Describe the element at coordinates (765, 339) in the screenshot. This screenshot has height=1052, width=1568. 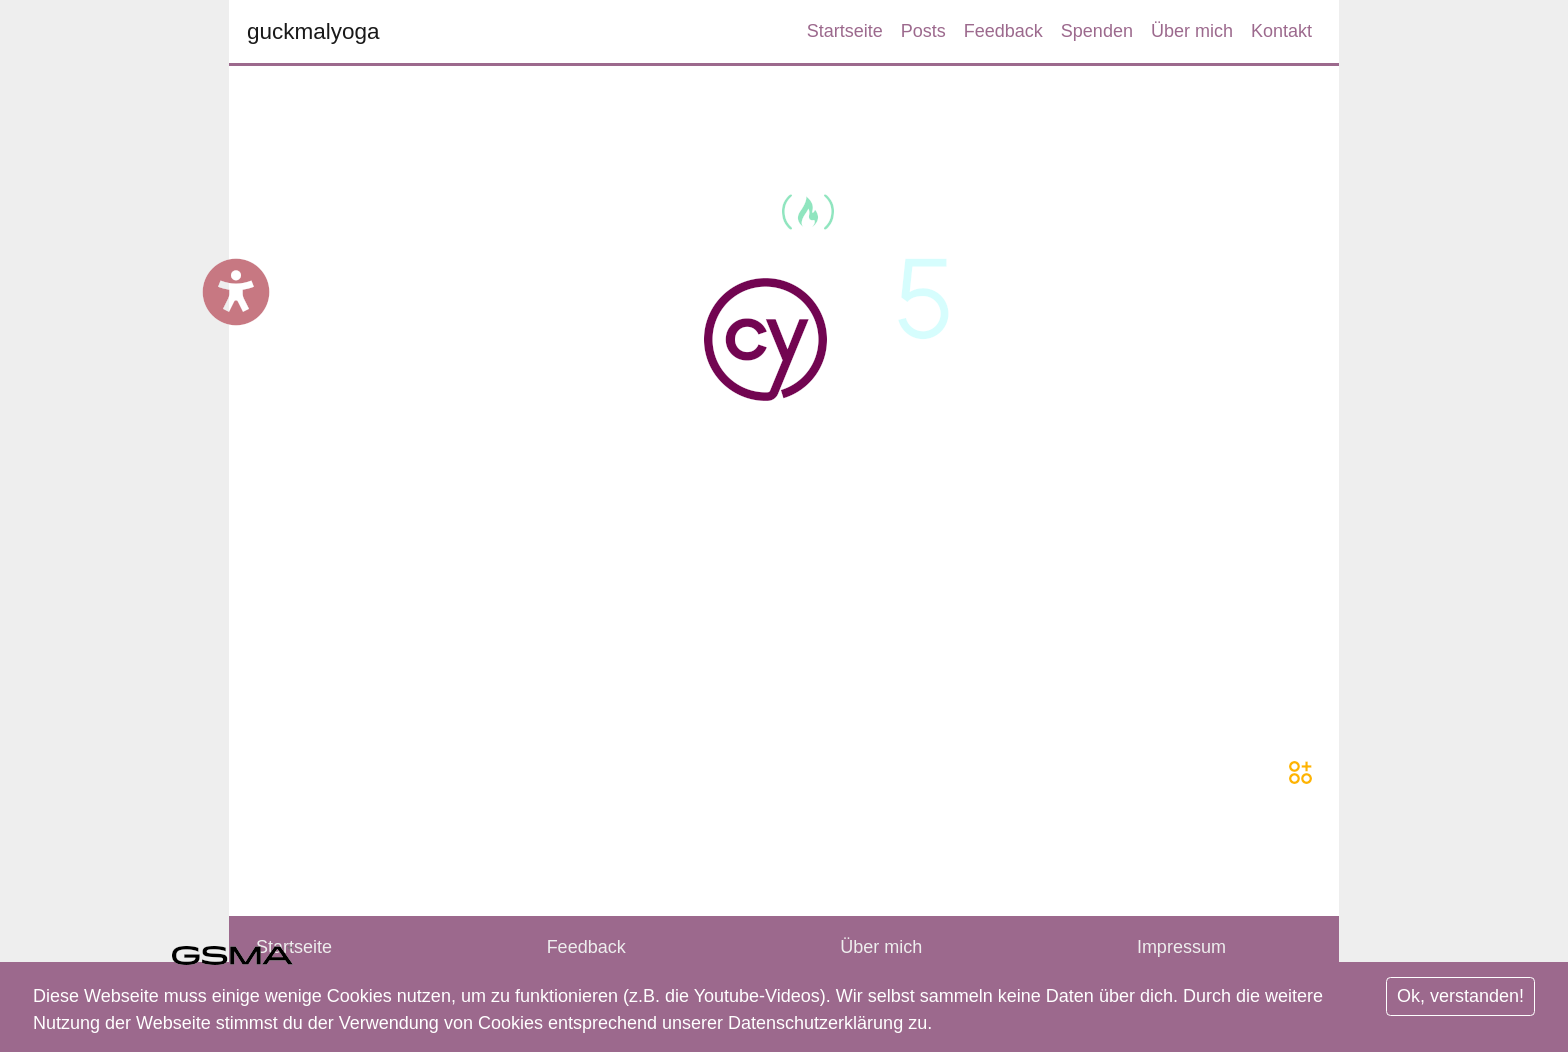
I see `cypress testing framework logo` at that location.